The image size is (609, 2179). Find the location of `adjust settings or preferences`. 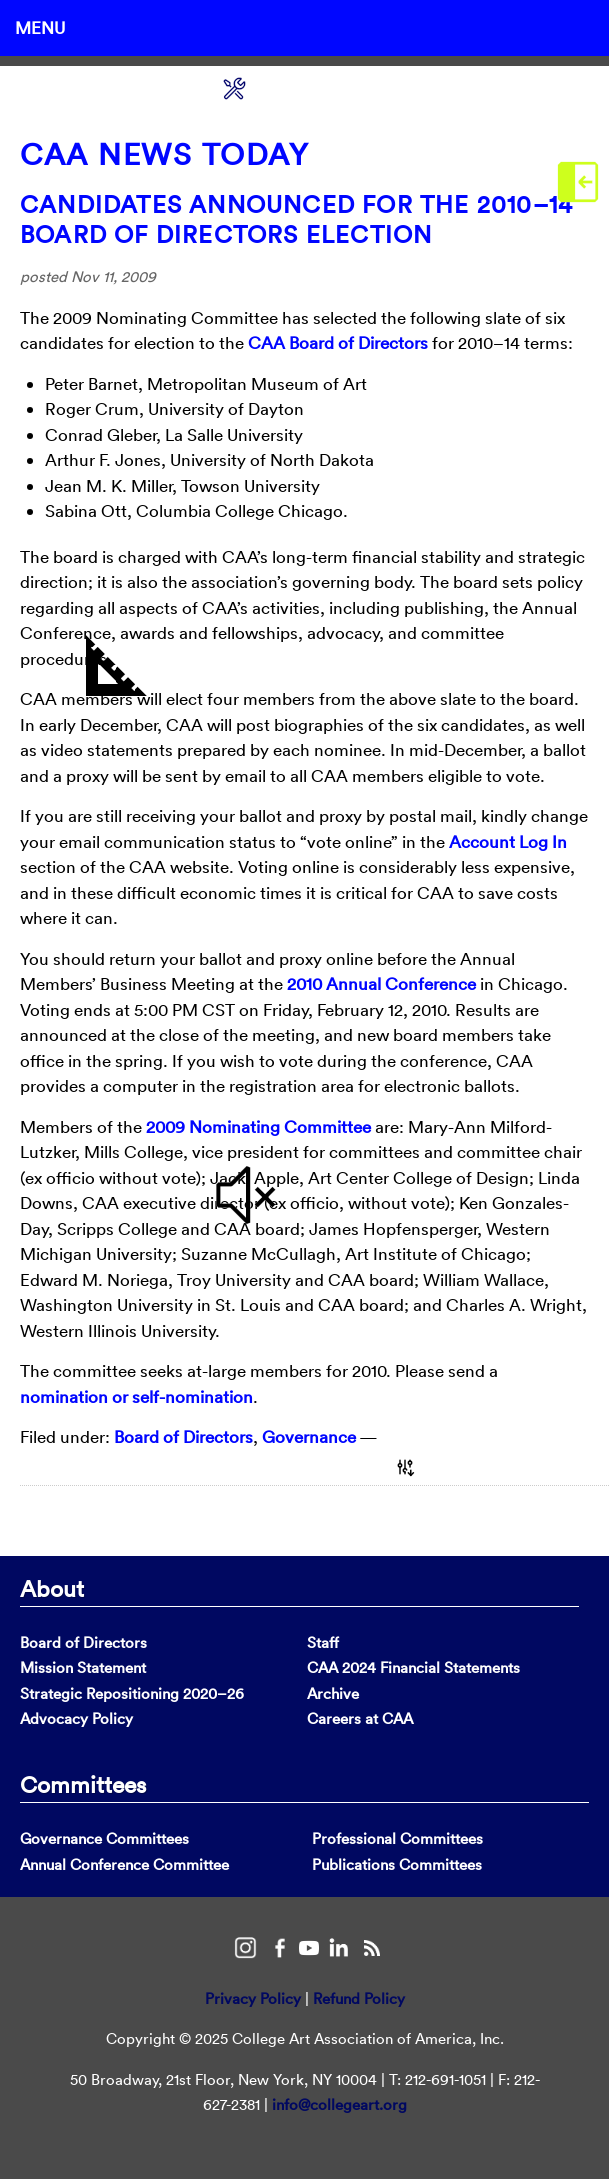

adjust settings or preferences is located at coordinates (405, 1467).